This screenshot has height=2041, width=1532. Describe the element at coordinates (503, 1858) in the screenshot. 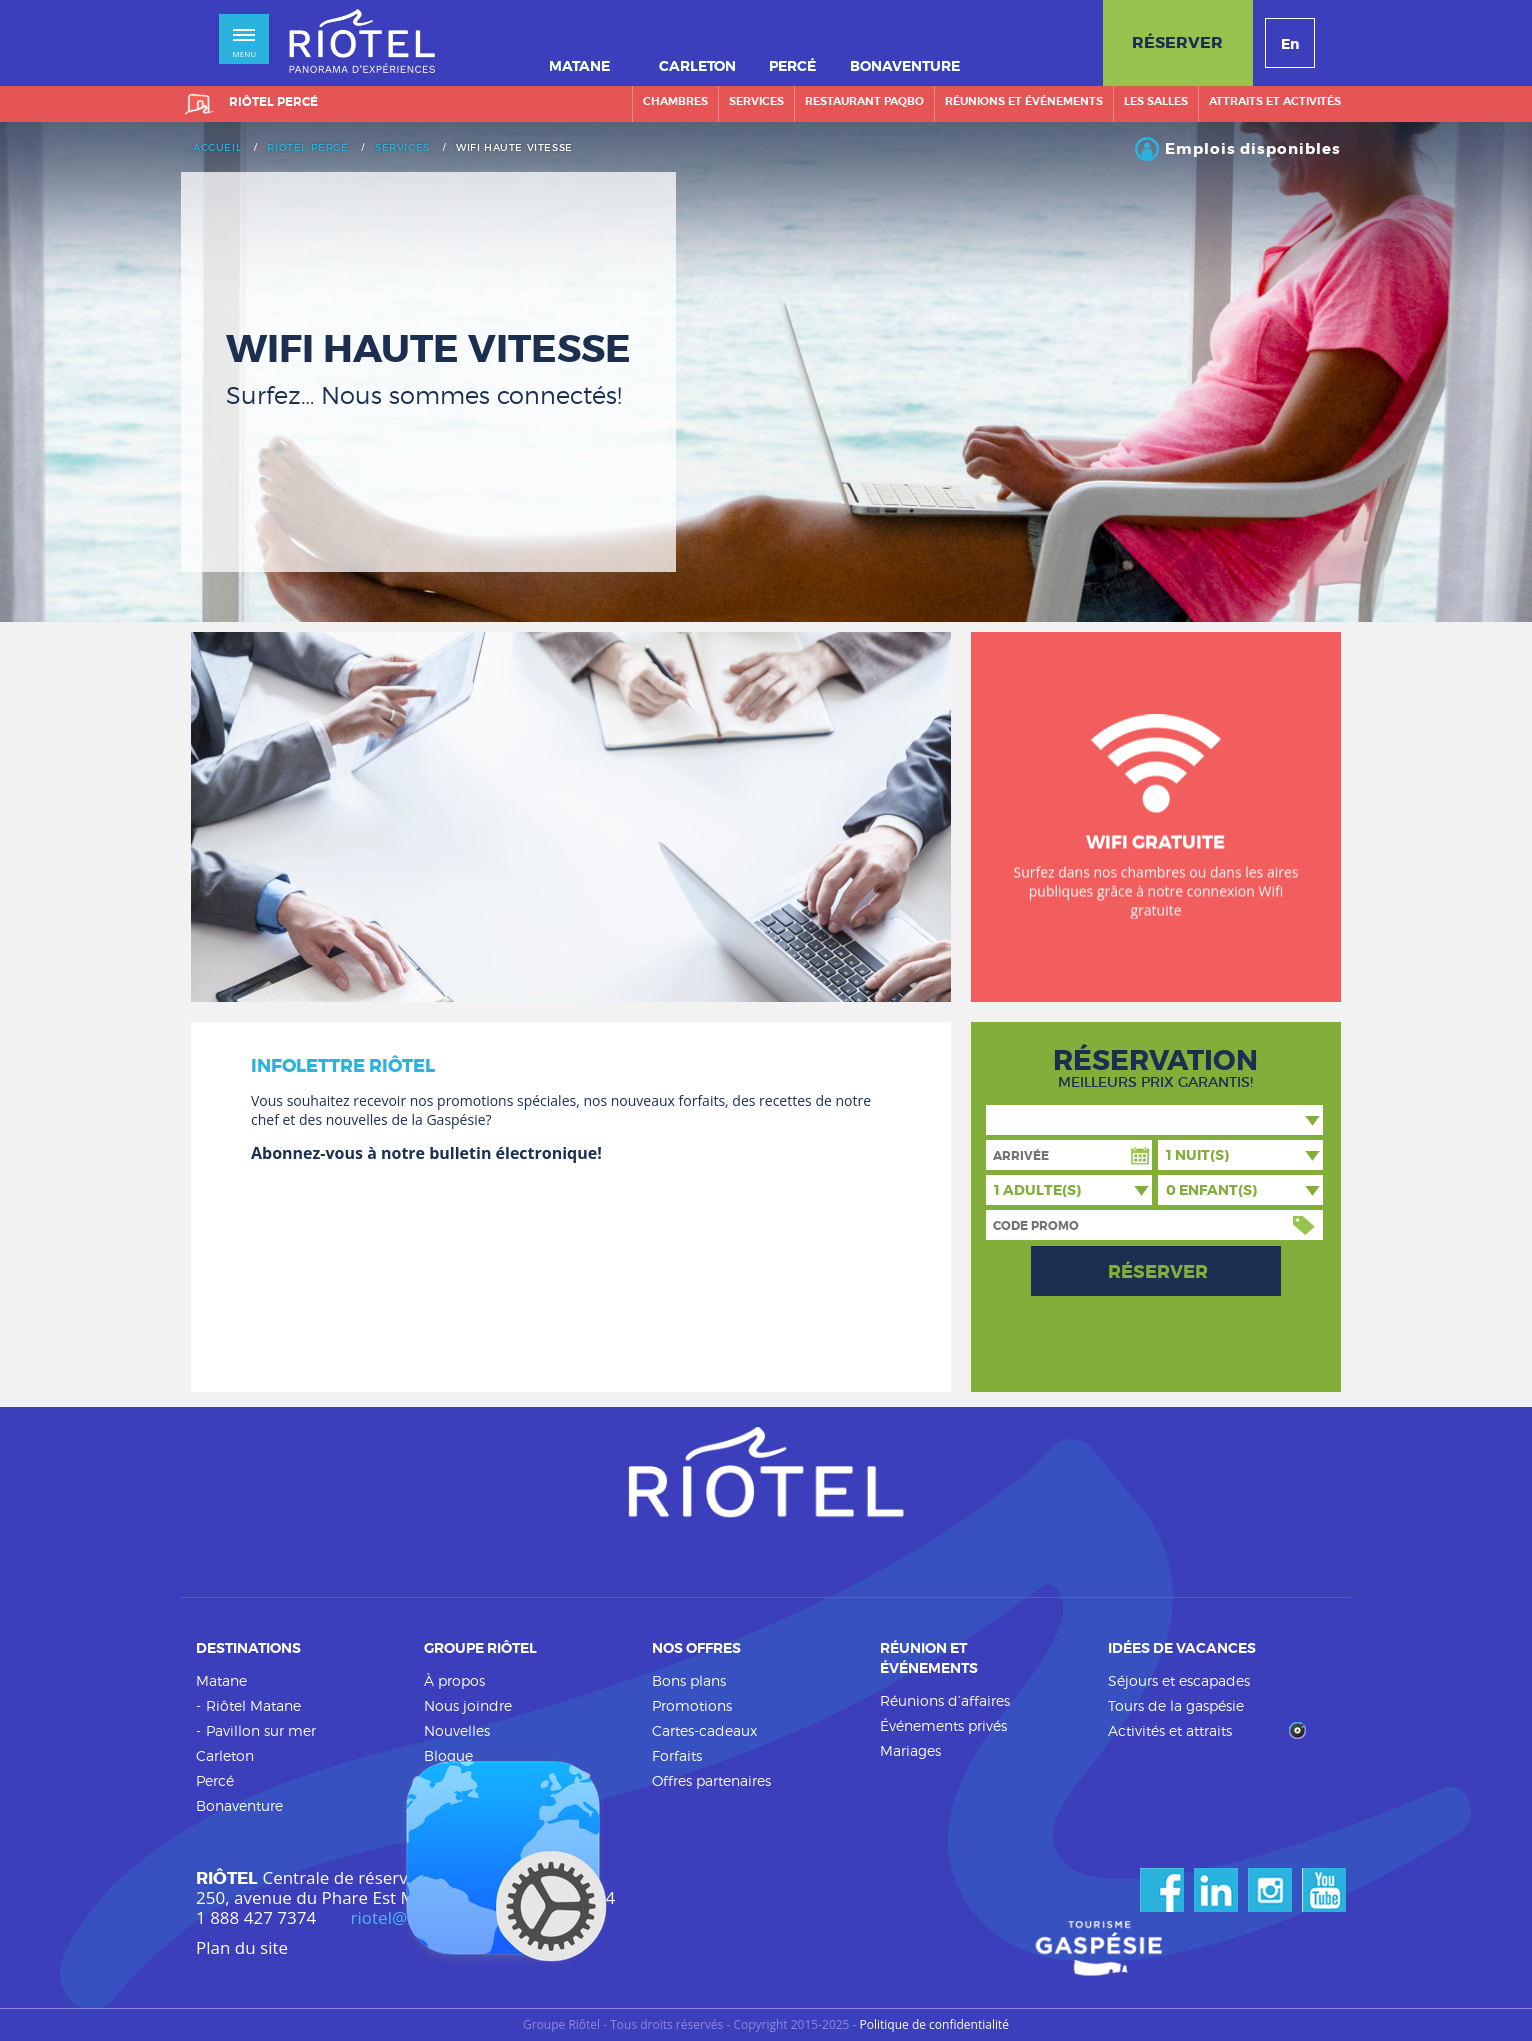

I see `configure network and workgroup settings` at that location.